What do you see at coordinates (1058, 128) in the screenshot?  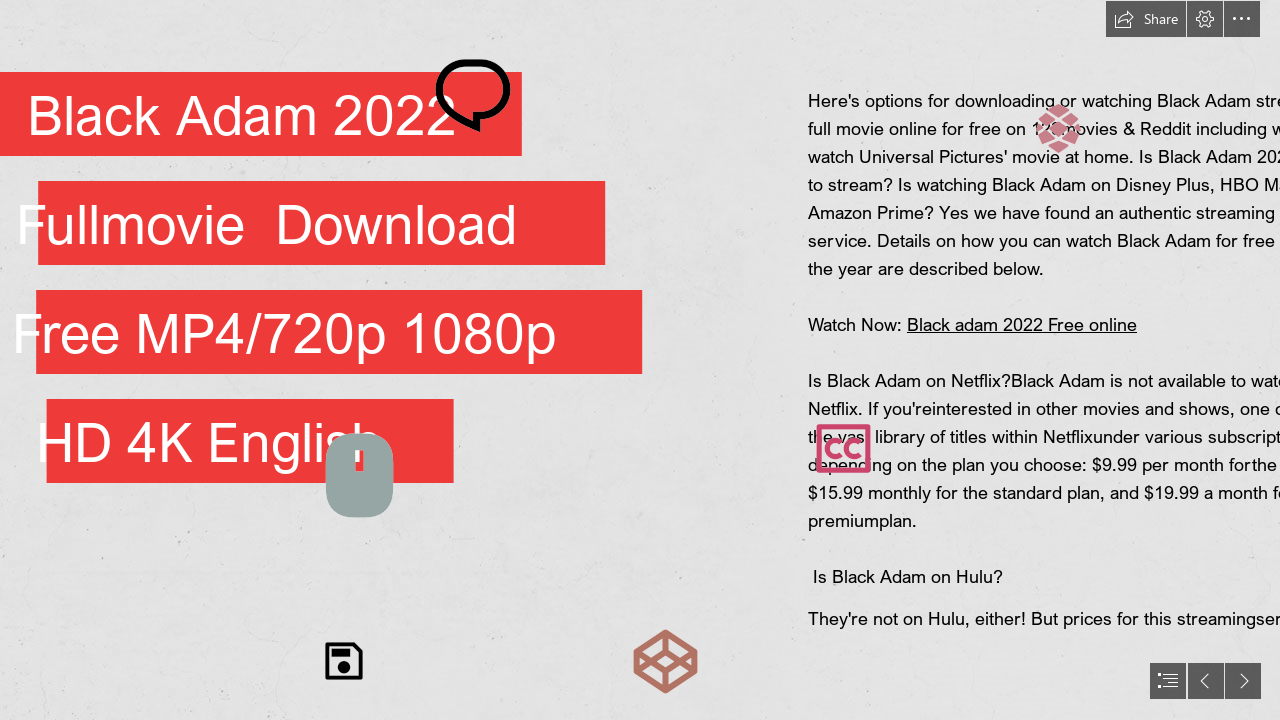 I see `RedwoodJS framework logo` at bounding box center [1058, 128].